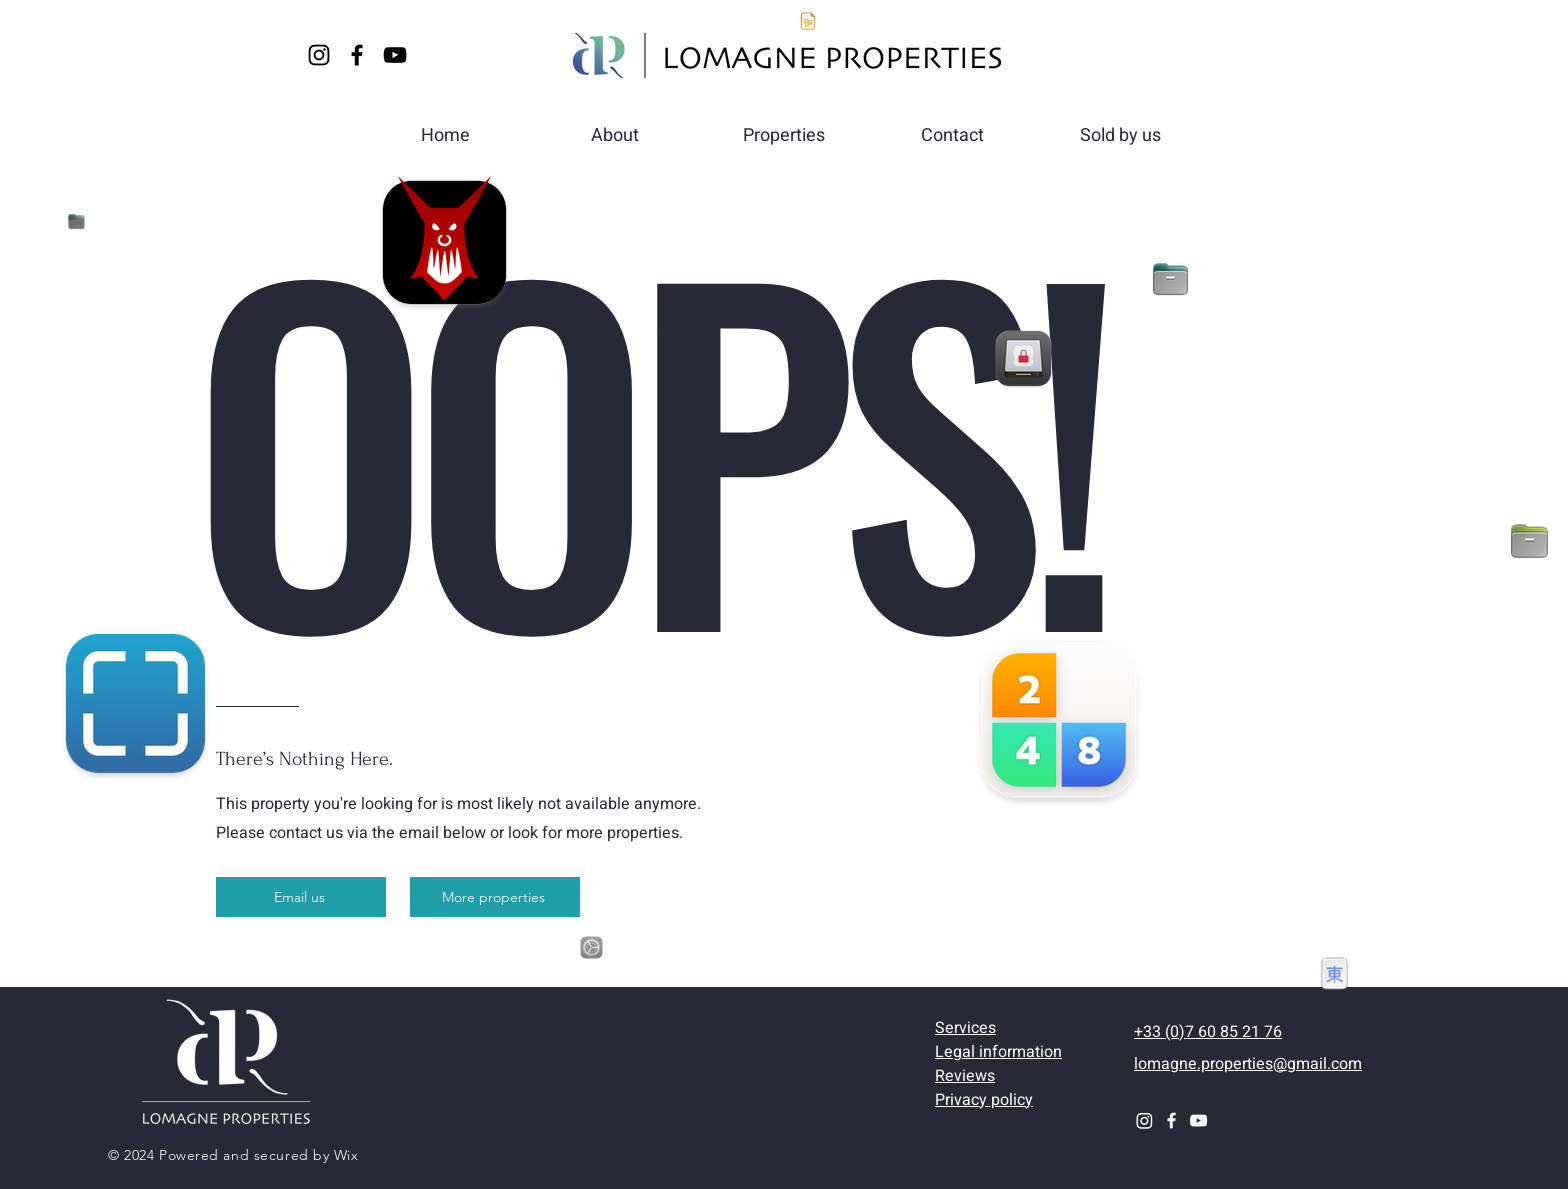 The width and height of the screenshot is (1568, 1189). Describe the element at coordinates (1059, 720) in the screenshot. I see `launch the 2048 puzzle game` at that location.